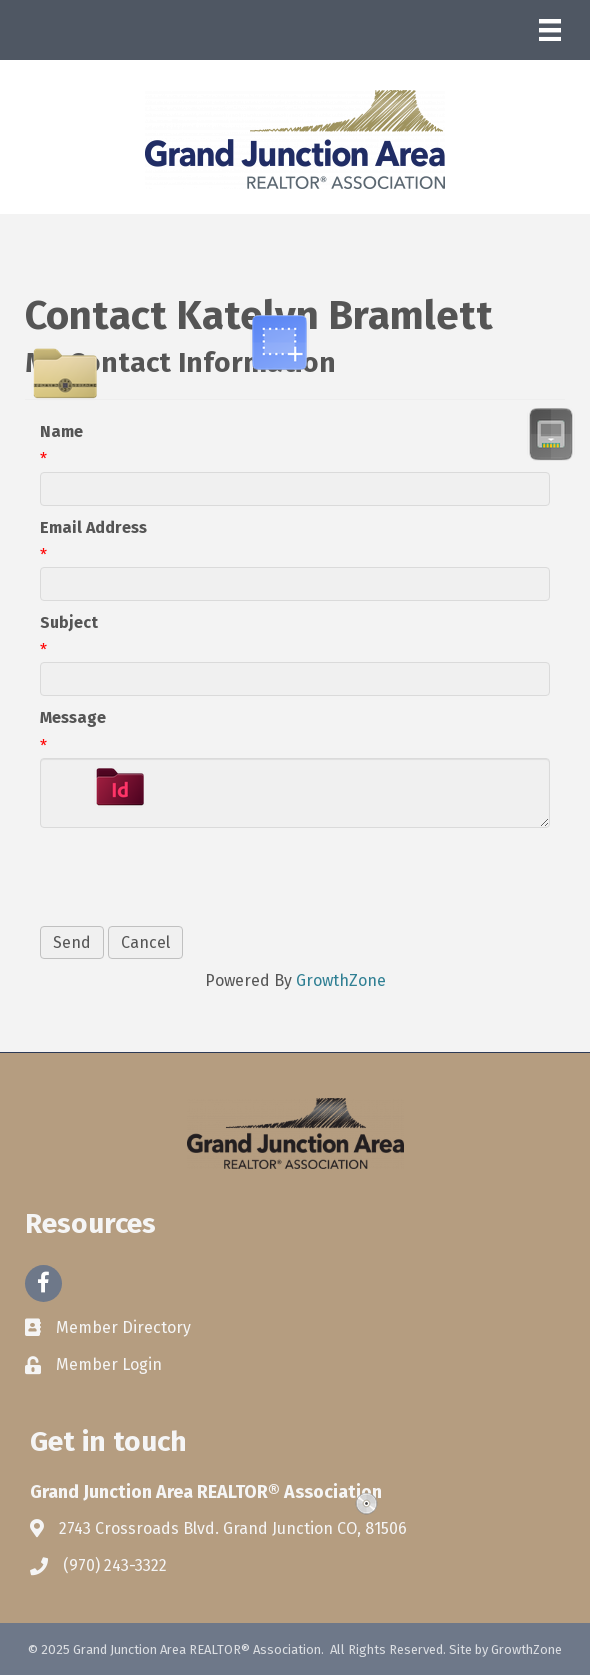 This screenshot has width=590, height=1675. What do you see at coordinates (120, 788) in the screenshot?
I see `folder containing Adobe InDesign project files` at bounding box center [120, 788].